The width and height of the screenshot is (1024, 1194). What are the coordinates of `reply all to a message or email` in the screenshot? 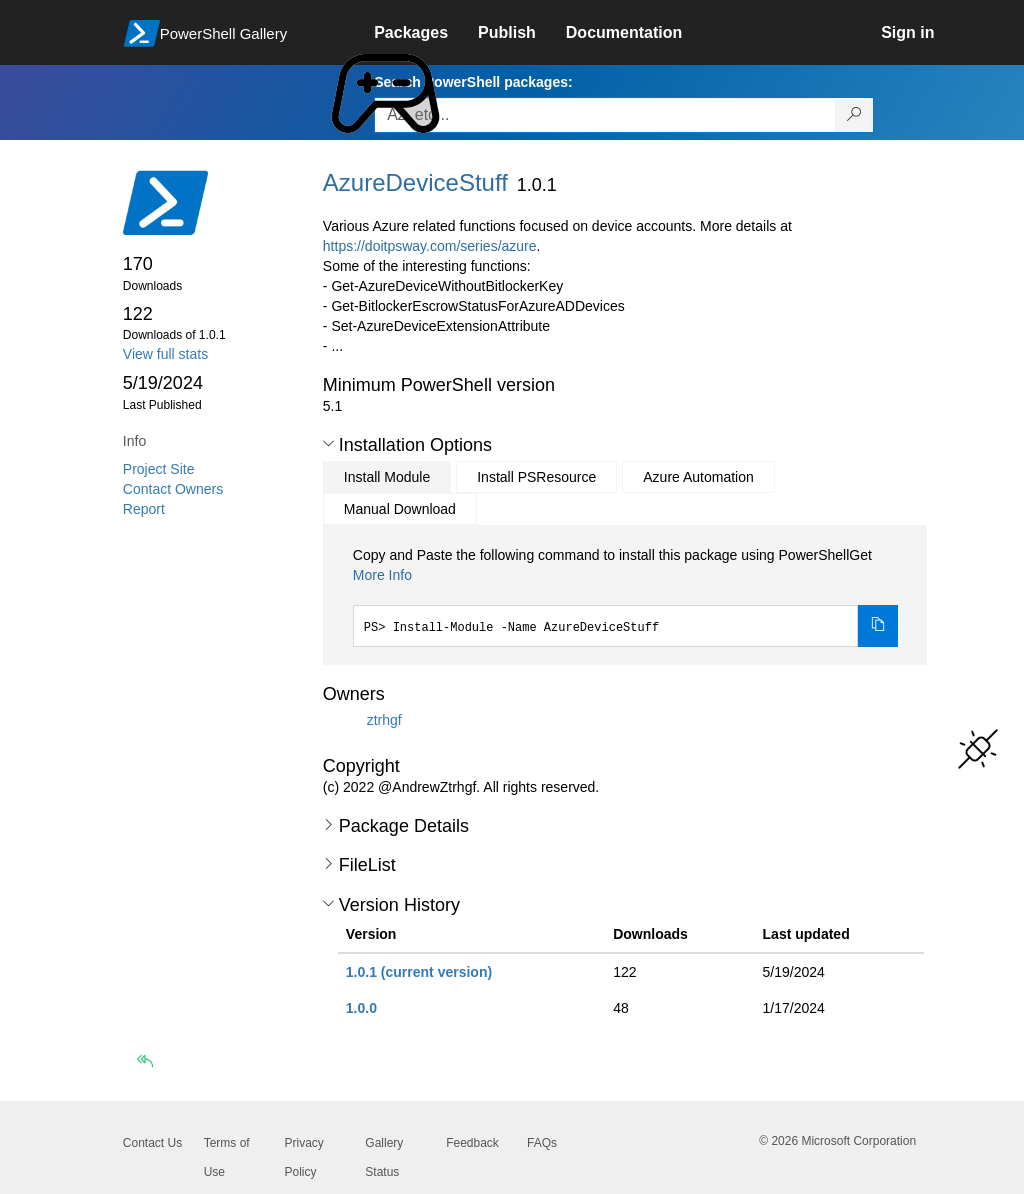 It's located at (145, 1061).